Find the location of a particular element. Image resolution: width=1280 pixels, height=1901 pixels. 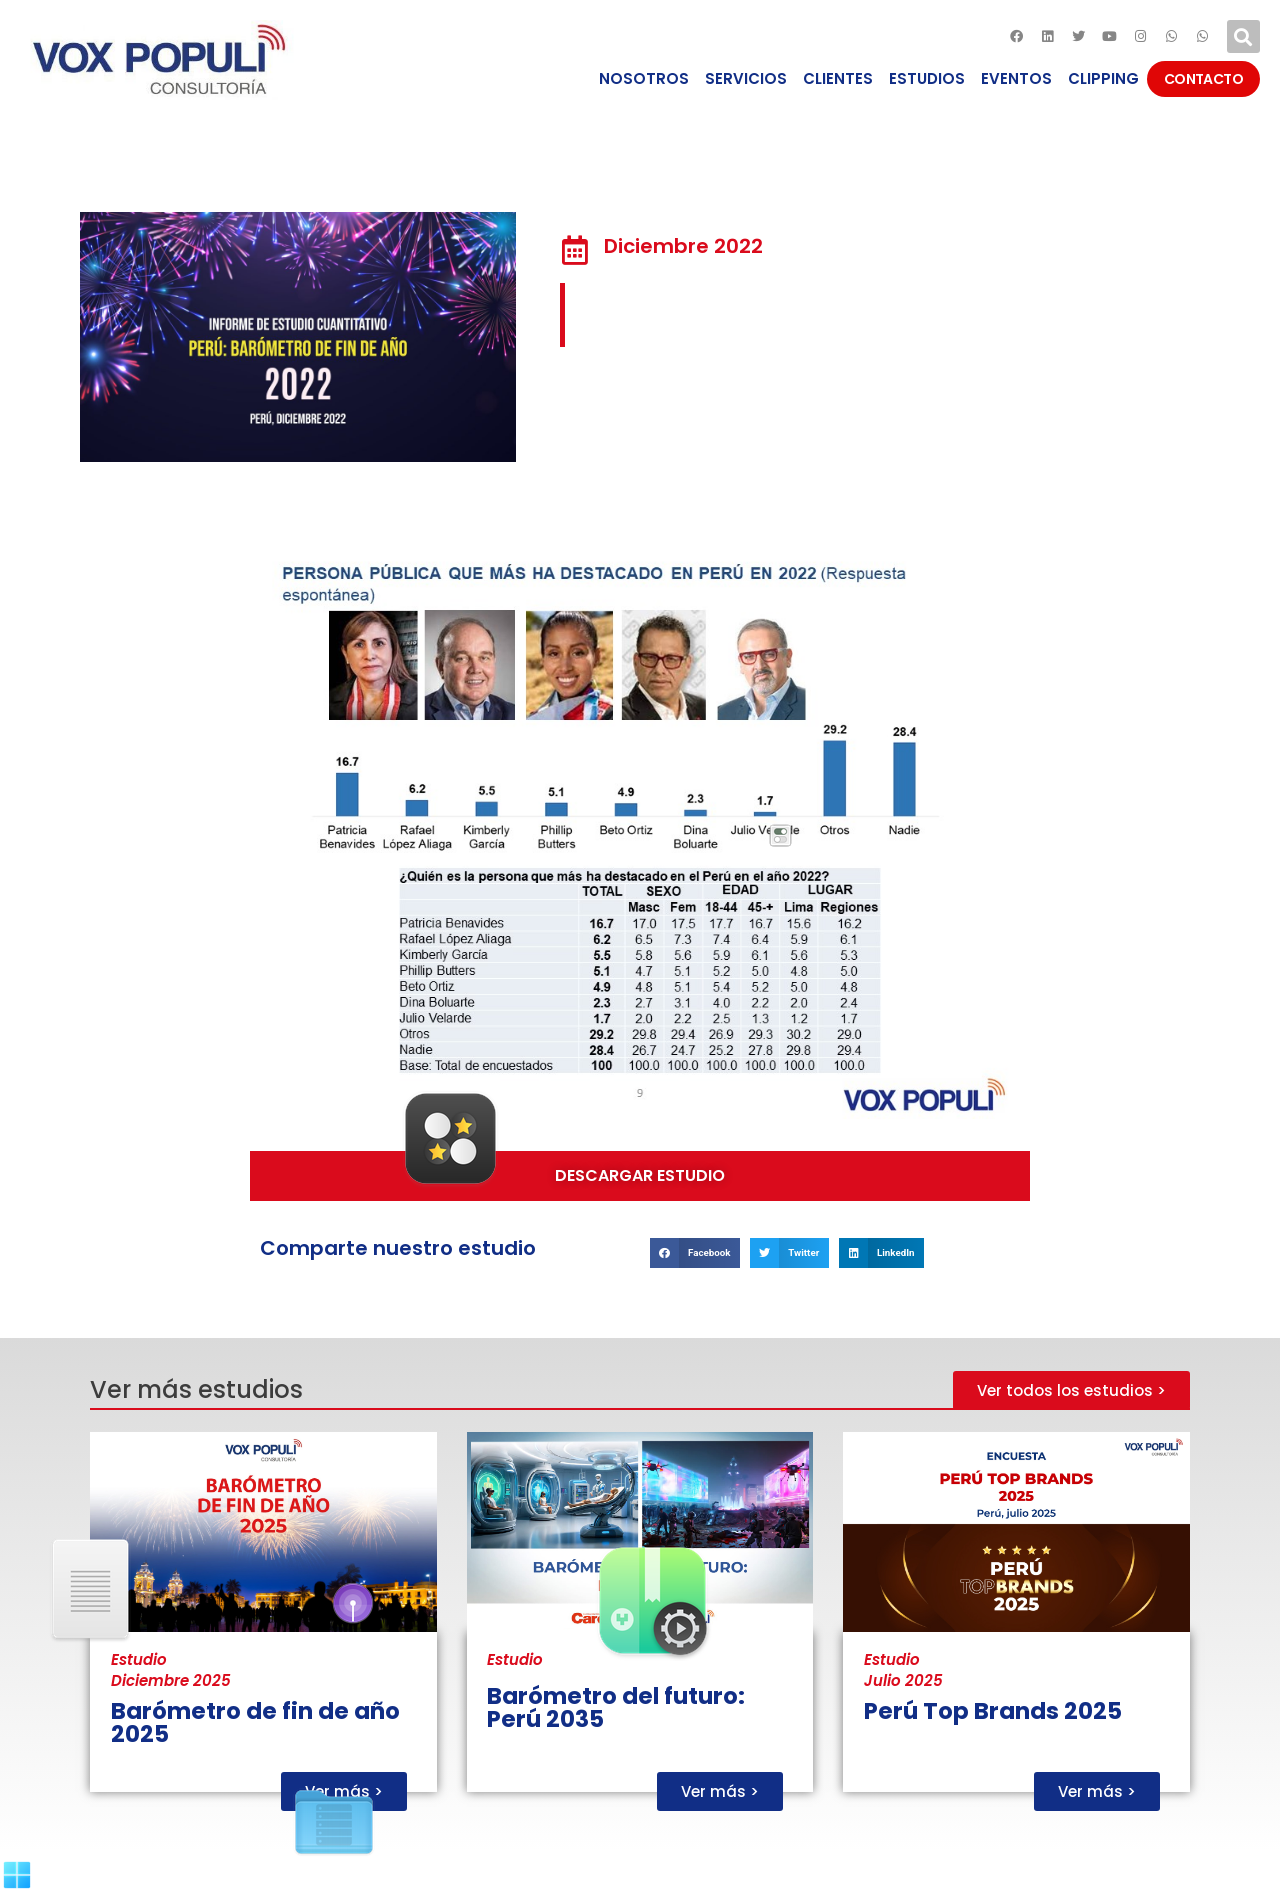

open system settings or preferences is located at coordinates (780, 835).